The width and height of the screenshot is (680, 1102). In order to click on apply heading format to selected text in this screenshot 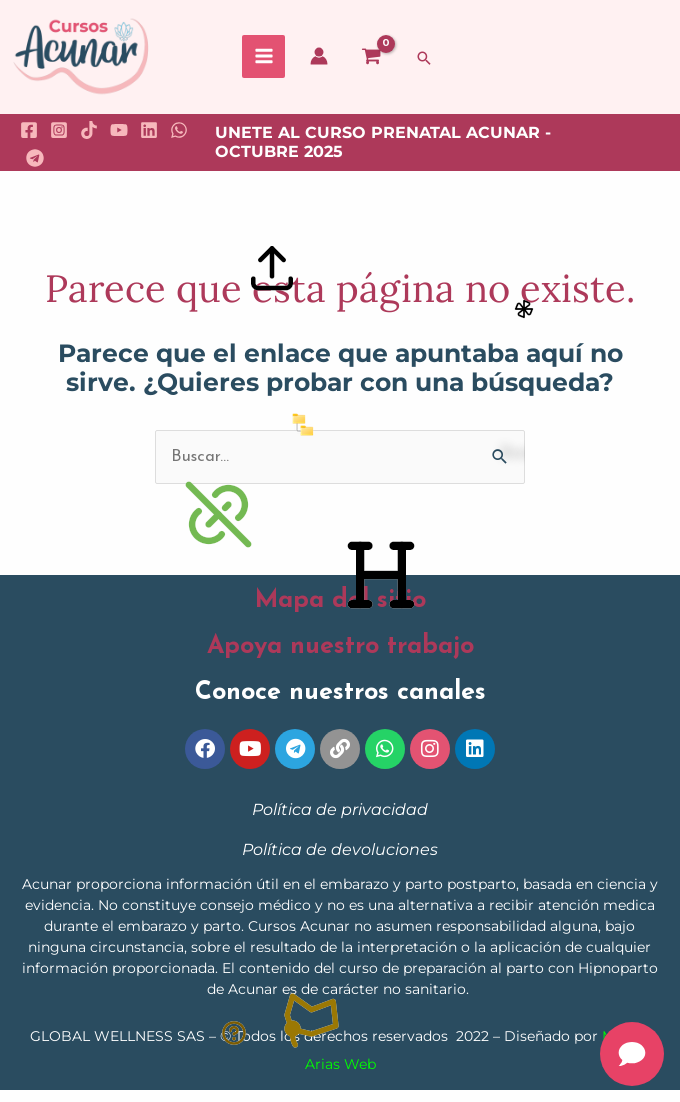, I will do `click(381, 575)`.